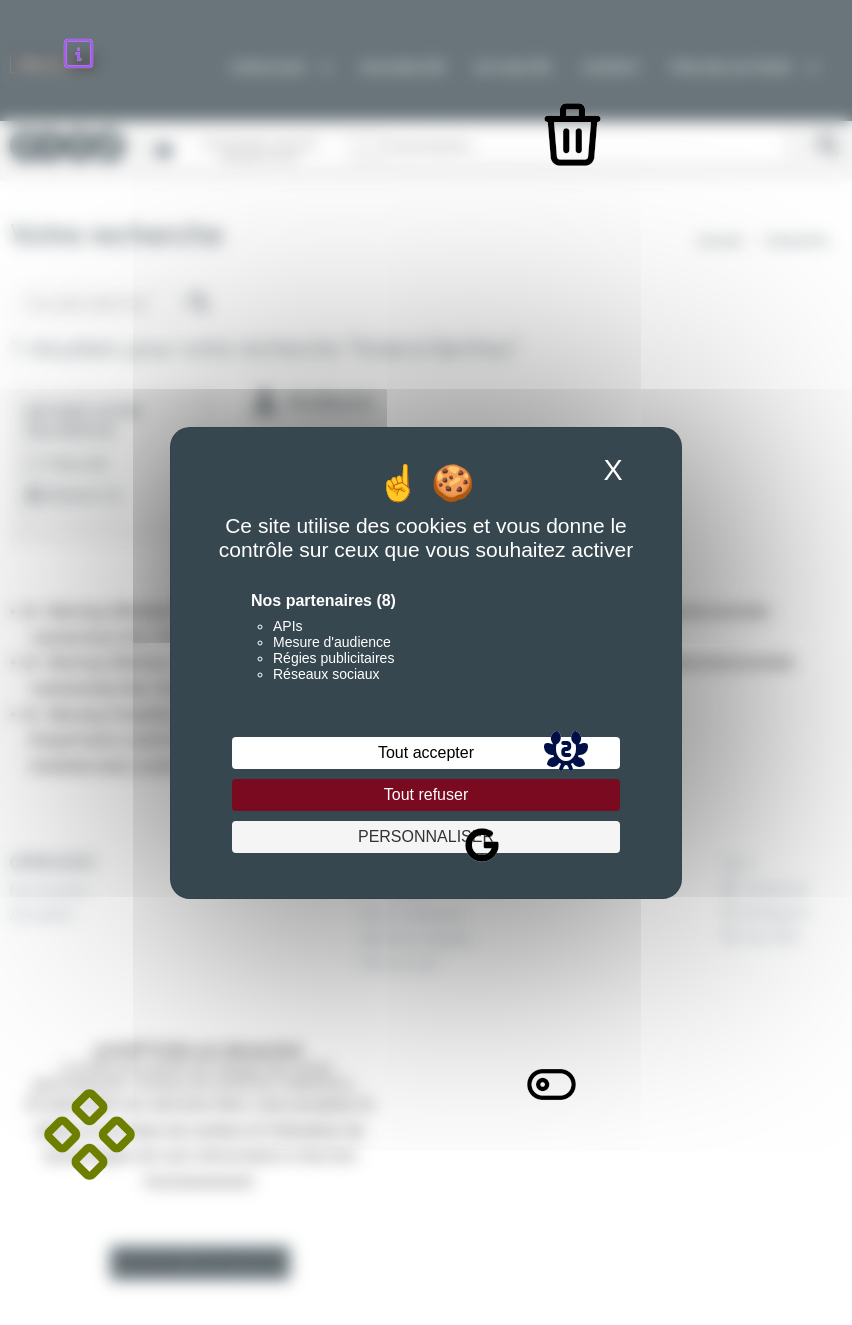 The width and height of the screenshot is (852, 1325). I want to click on view or manage UI components, so click(89, 1134).